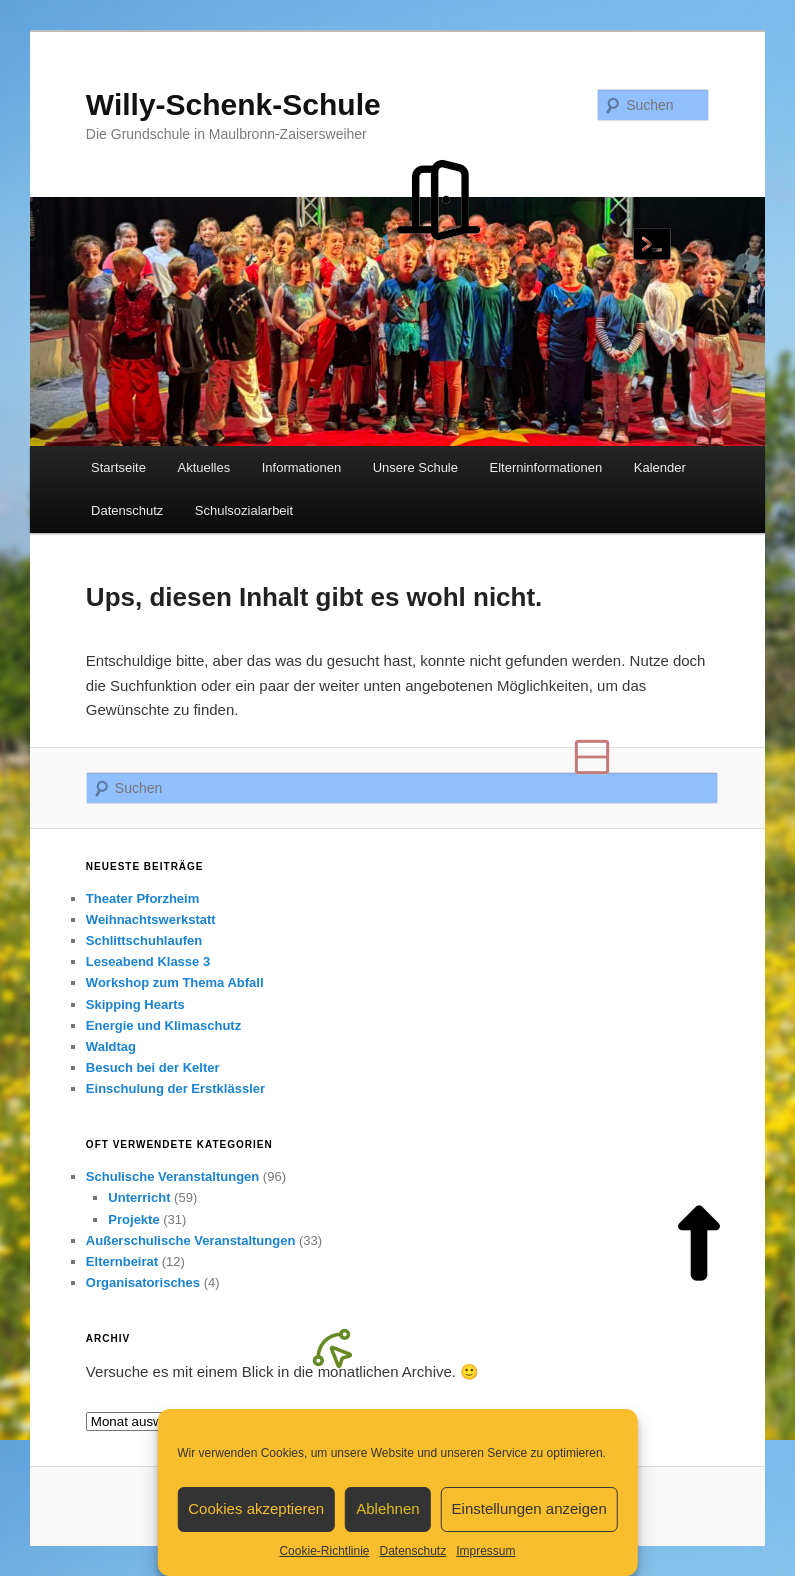 The height and width of the screenshot is (1576, 795). What do you see at coordinates (592, 757) in the screenshot?
I see `split view horizontally` at bounding box center [592, 757].